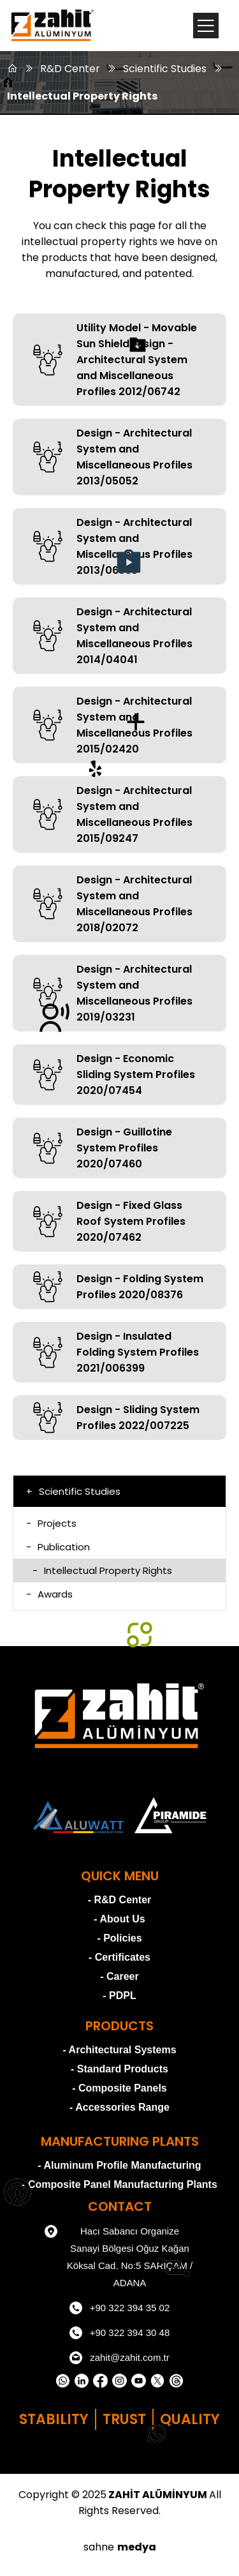 Image resolution: width=239 pixels, height=2576 pixels. I want to click on start a presentation or slideshow, so click(129, 562).